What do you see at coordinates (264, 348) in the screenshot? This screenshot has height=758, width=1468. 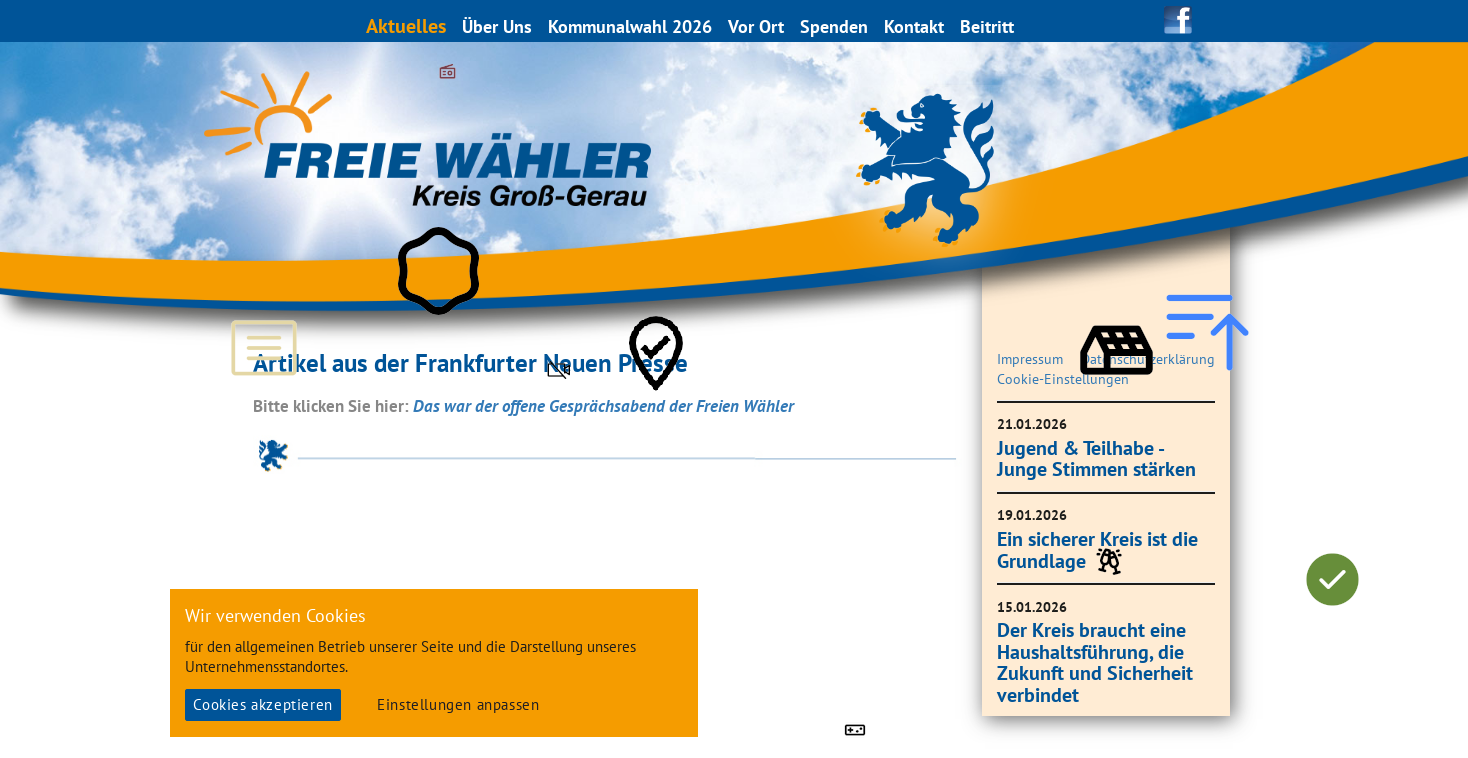 I see `view article or document` at bounding box center [264, 348].